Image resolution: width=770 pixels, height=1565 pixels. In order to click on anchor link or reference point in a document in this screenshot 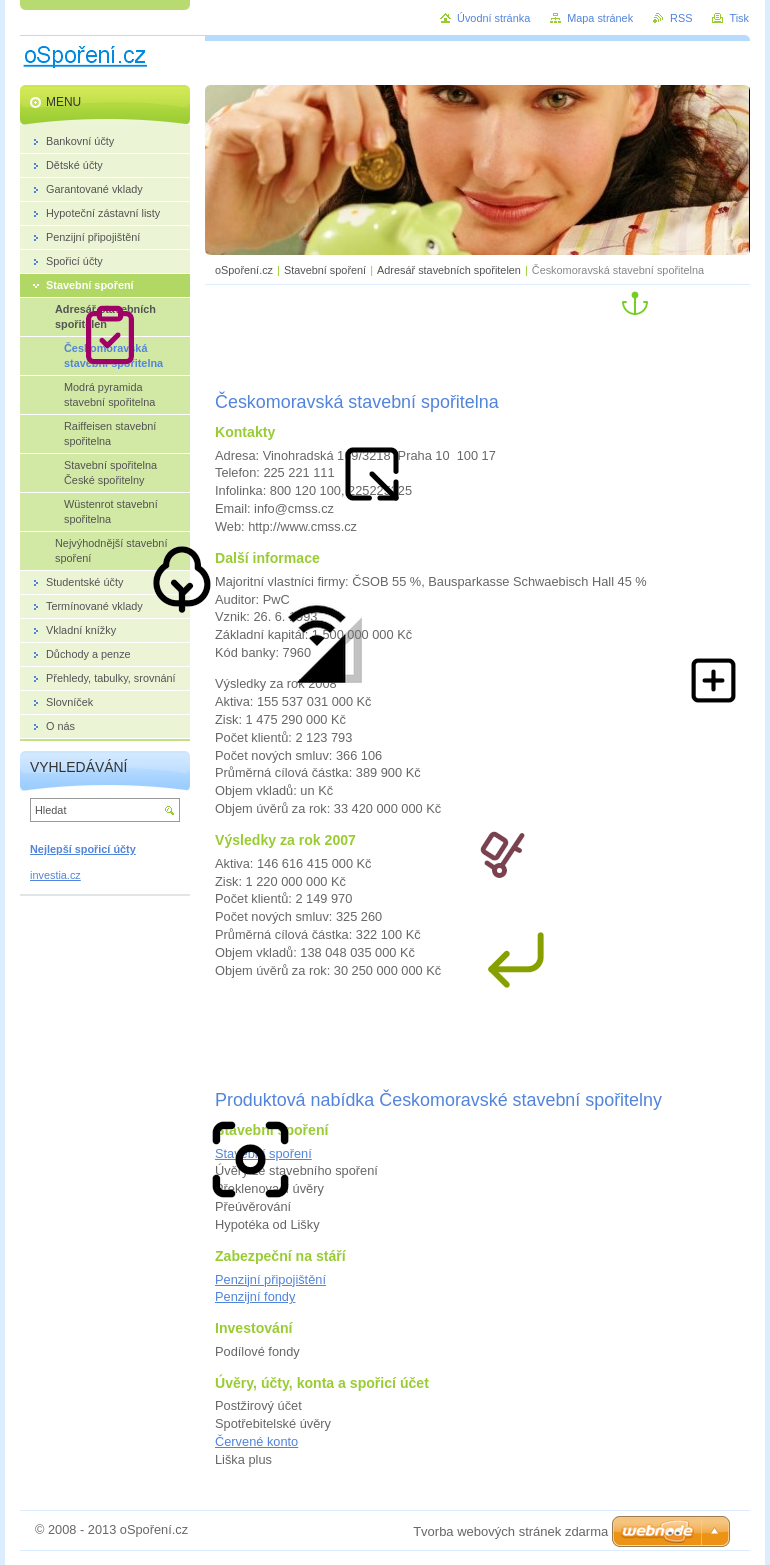, I will do `click(635, 303)`.